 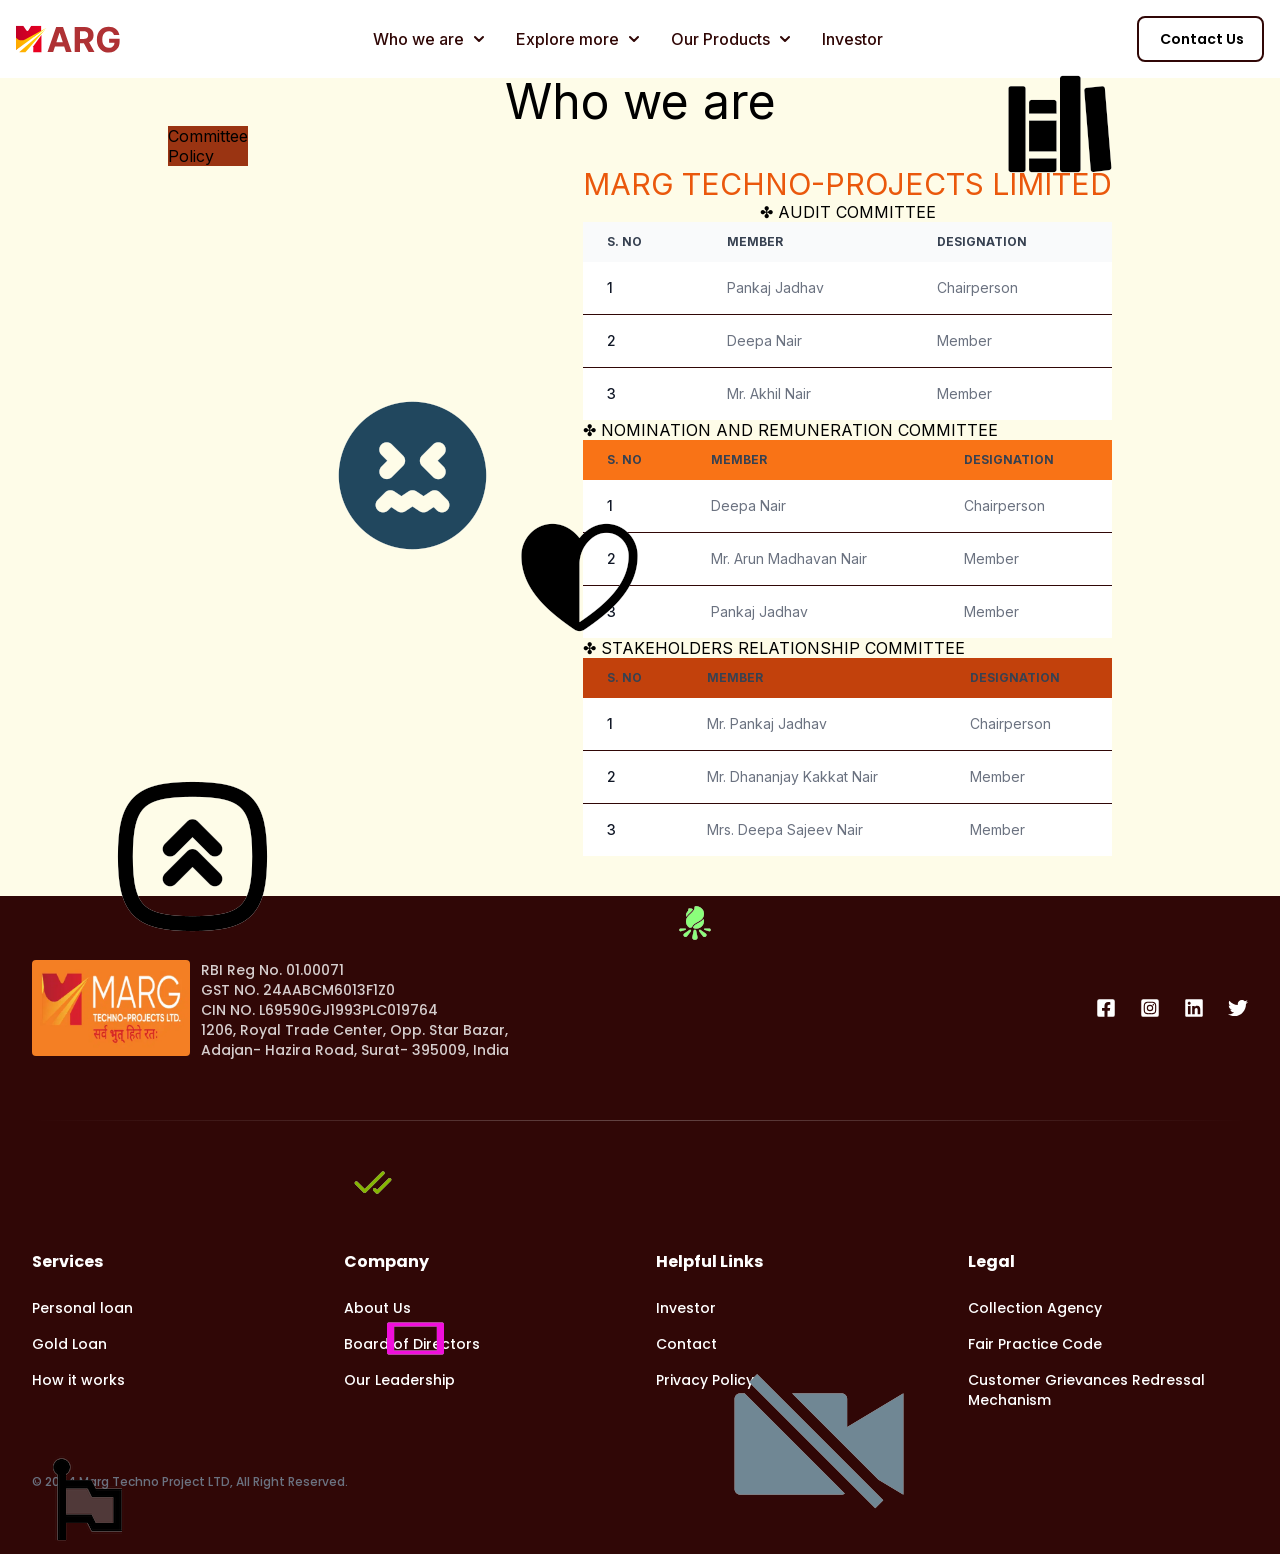 I want to click on indicates partial like or favorite status, so click(x=579, y=577).